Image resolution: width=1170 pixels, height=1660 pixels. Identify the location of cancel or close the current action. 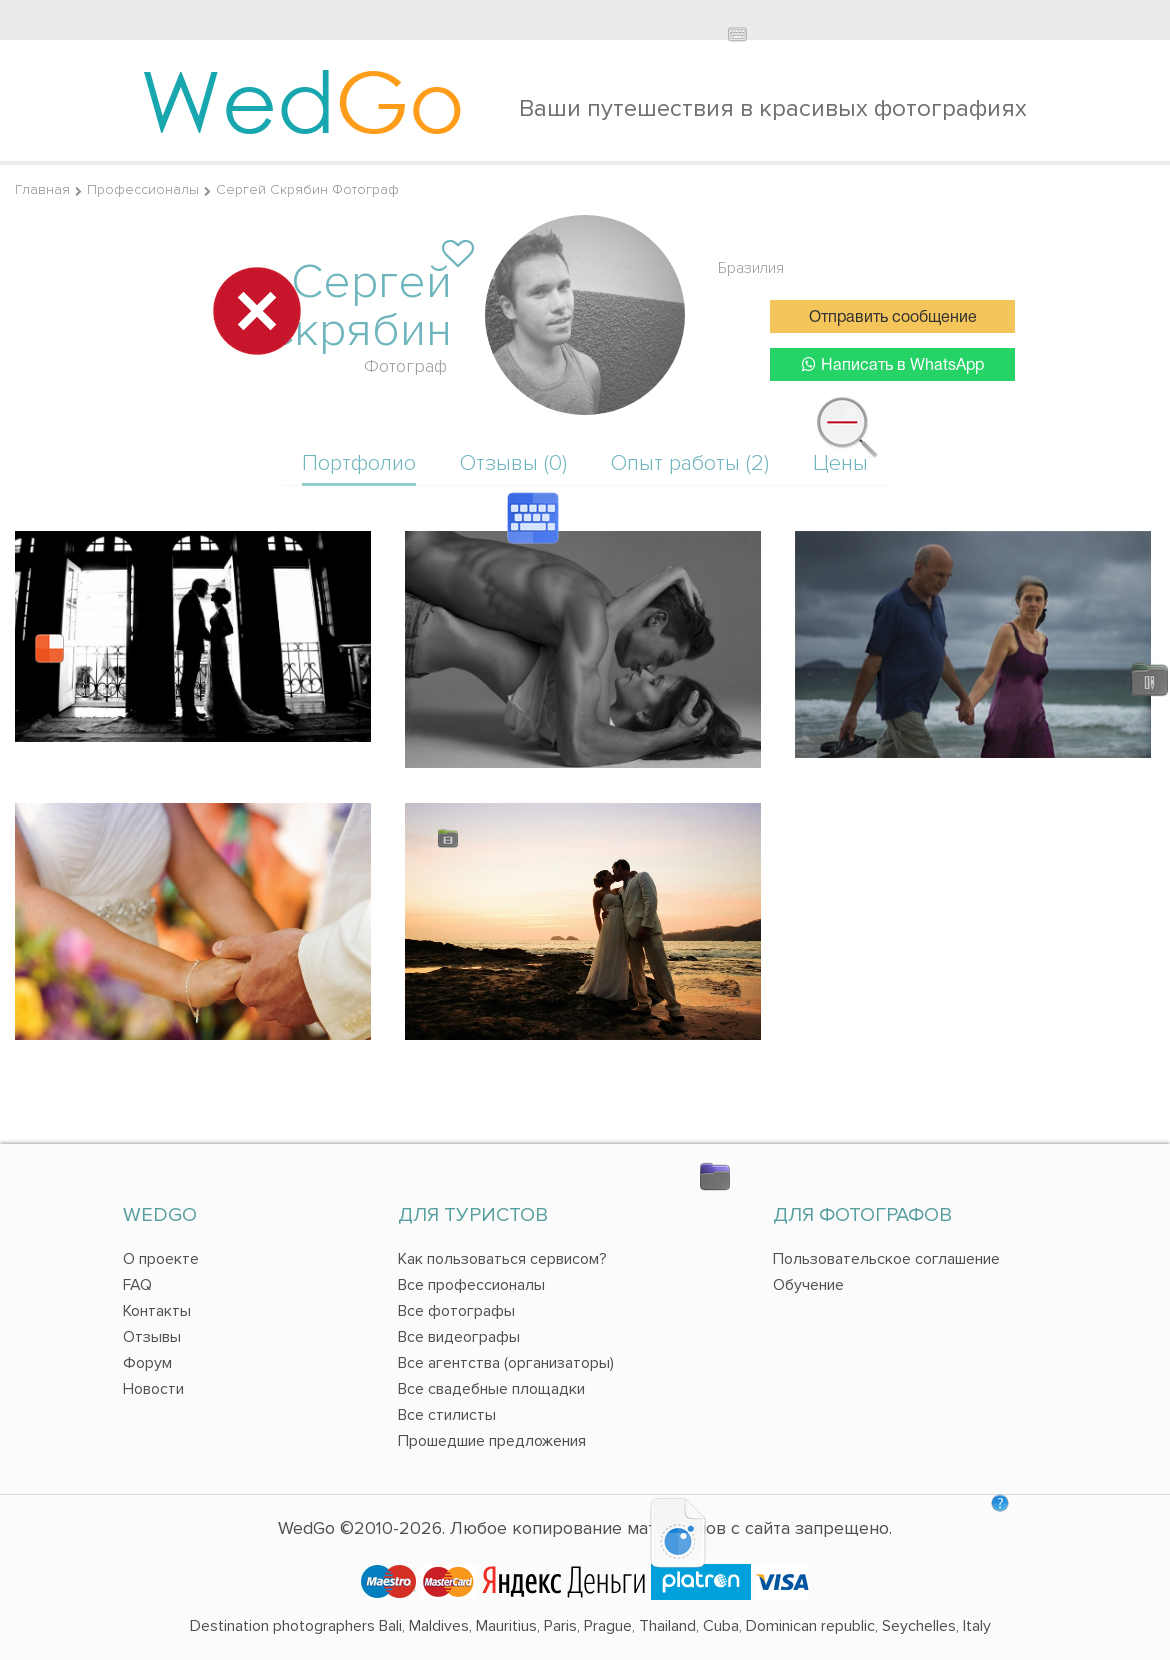
(257, 311).